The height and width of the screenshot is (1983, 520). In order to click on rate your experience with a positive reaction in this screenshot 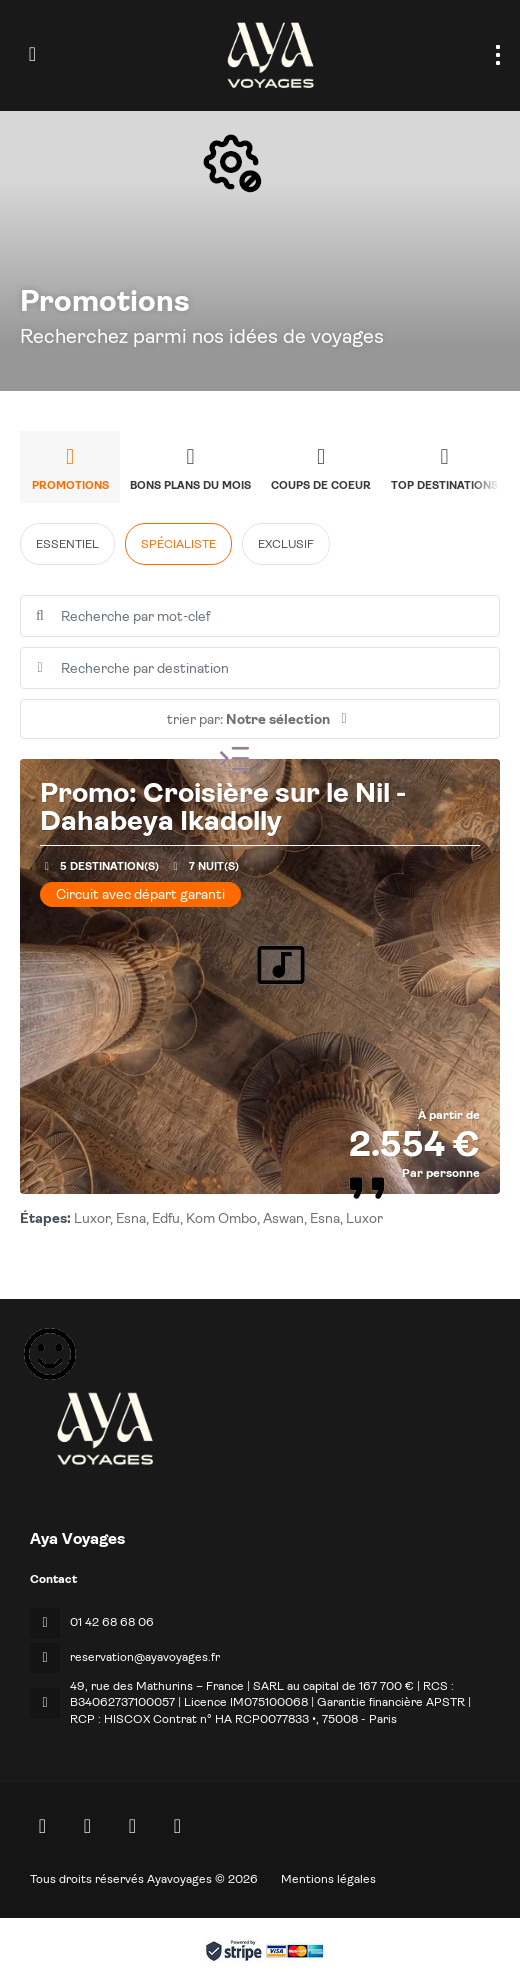, I will do `click(50, 1354)`.